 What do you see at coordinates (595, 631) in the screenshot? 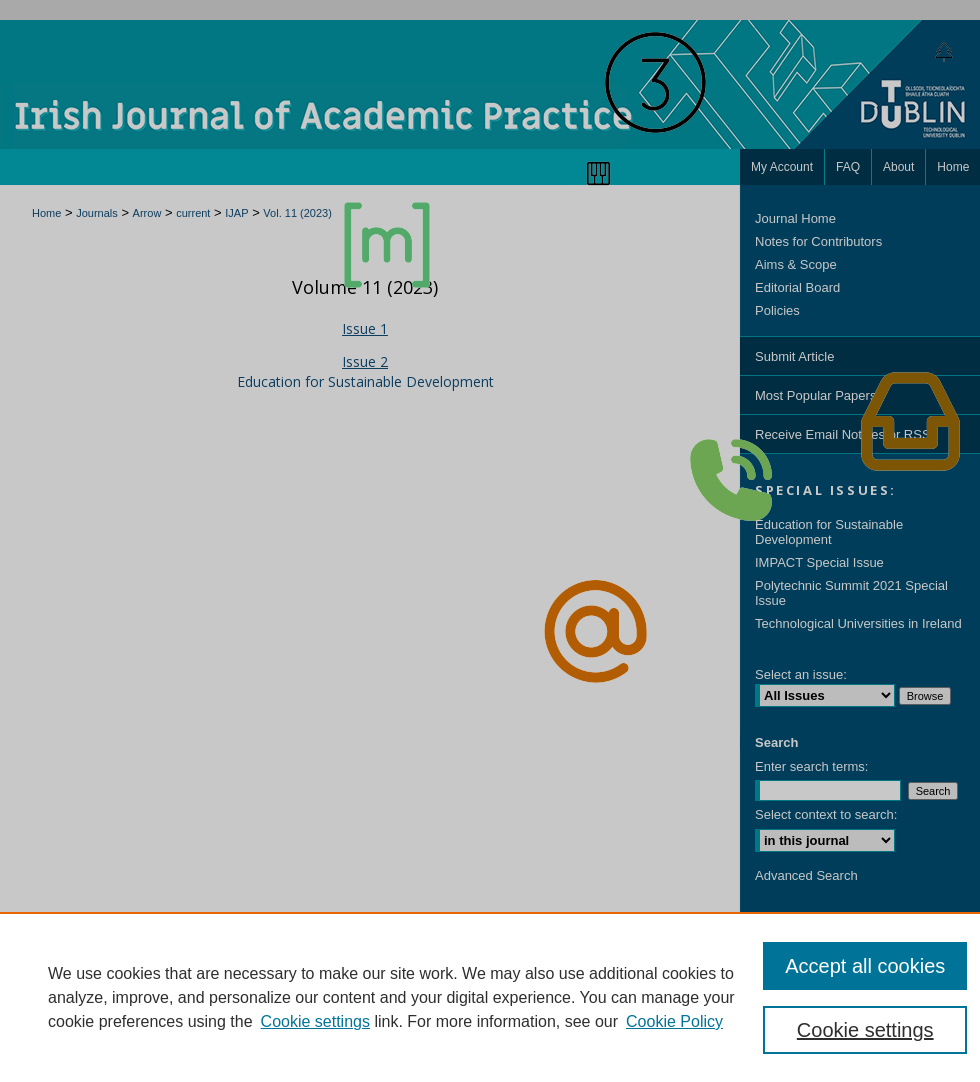
I see `compose a new email` at bounding box center [595, 631].